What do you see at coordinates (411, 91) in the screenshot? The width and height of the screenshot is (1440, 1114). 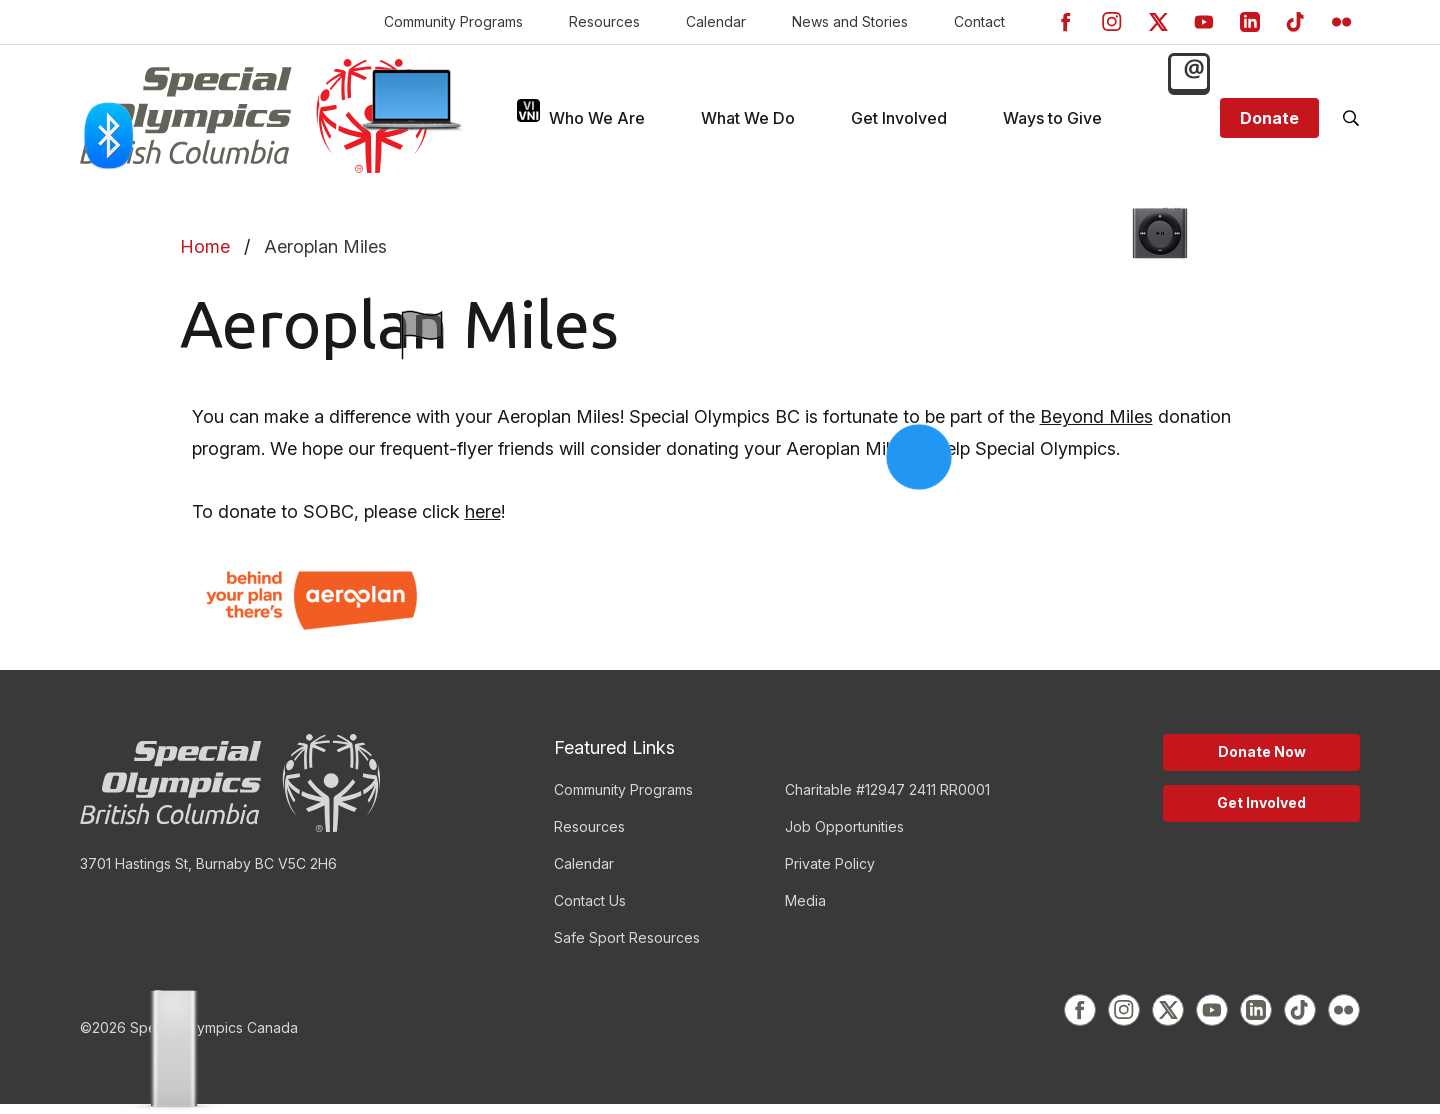 I see `macbook pro device identifier in system settings` at bounding box center [411, 91].